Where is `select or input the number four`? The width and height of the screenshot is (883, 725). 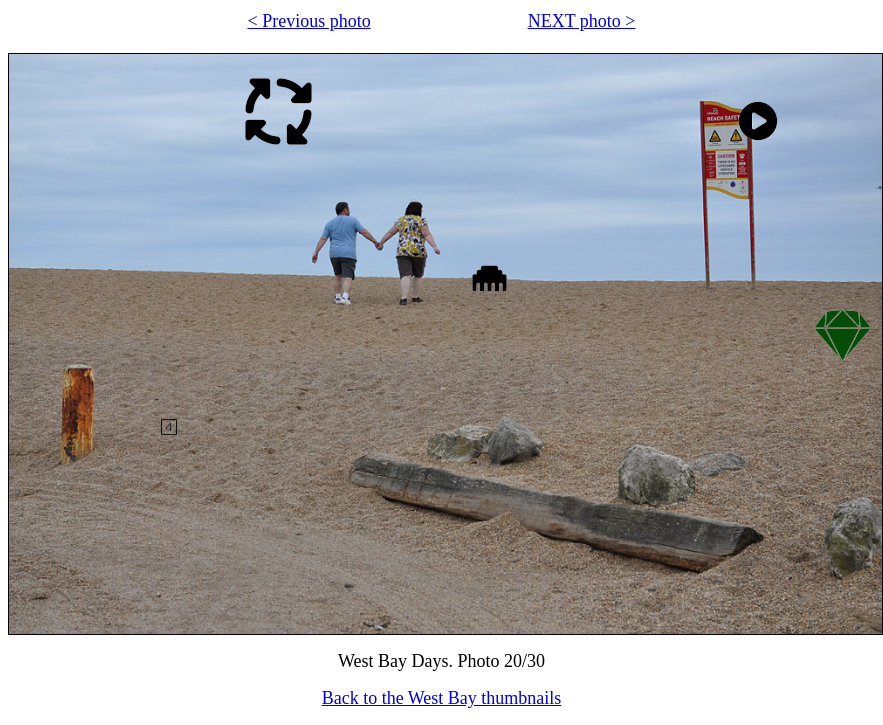 select or input the number four is located at coordinates (169, 427).